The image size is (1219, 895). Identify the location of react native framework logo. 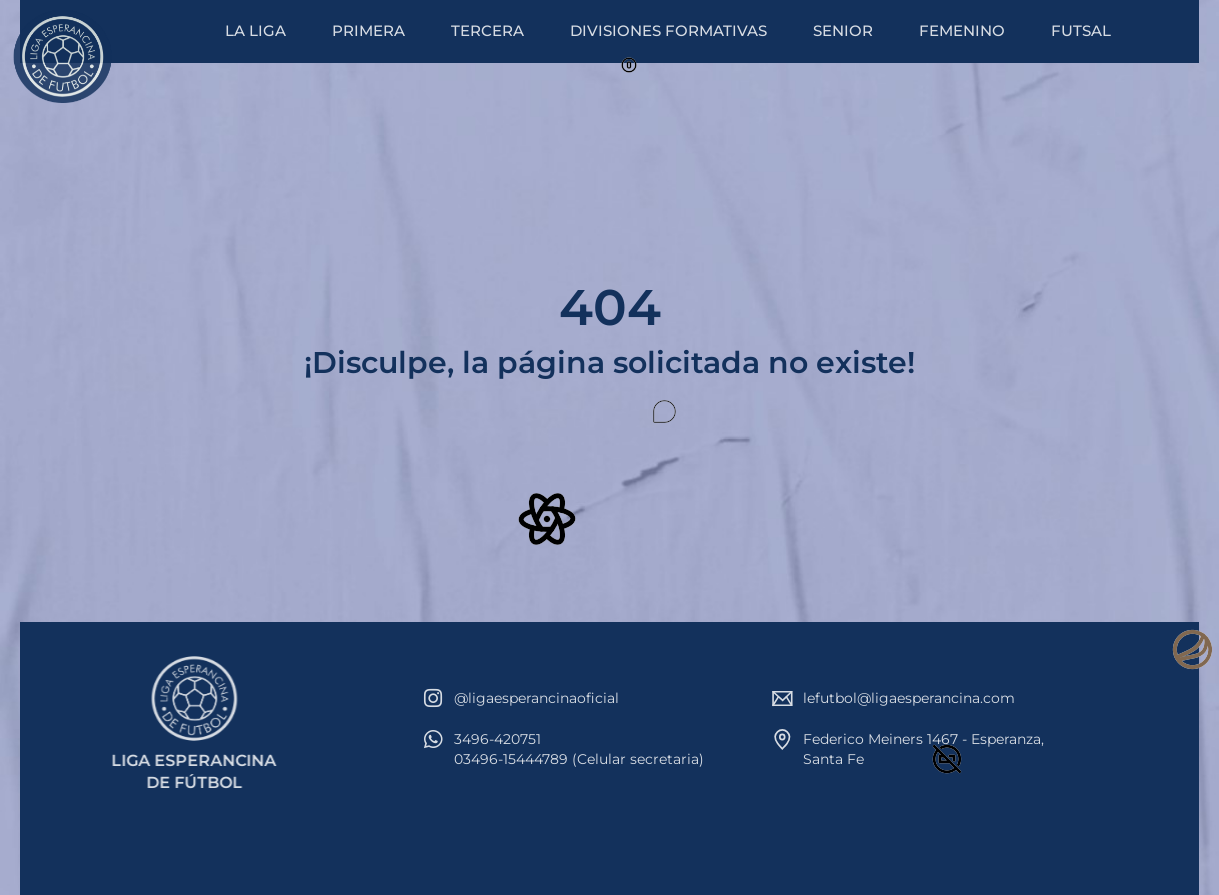
(547, 519).